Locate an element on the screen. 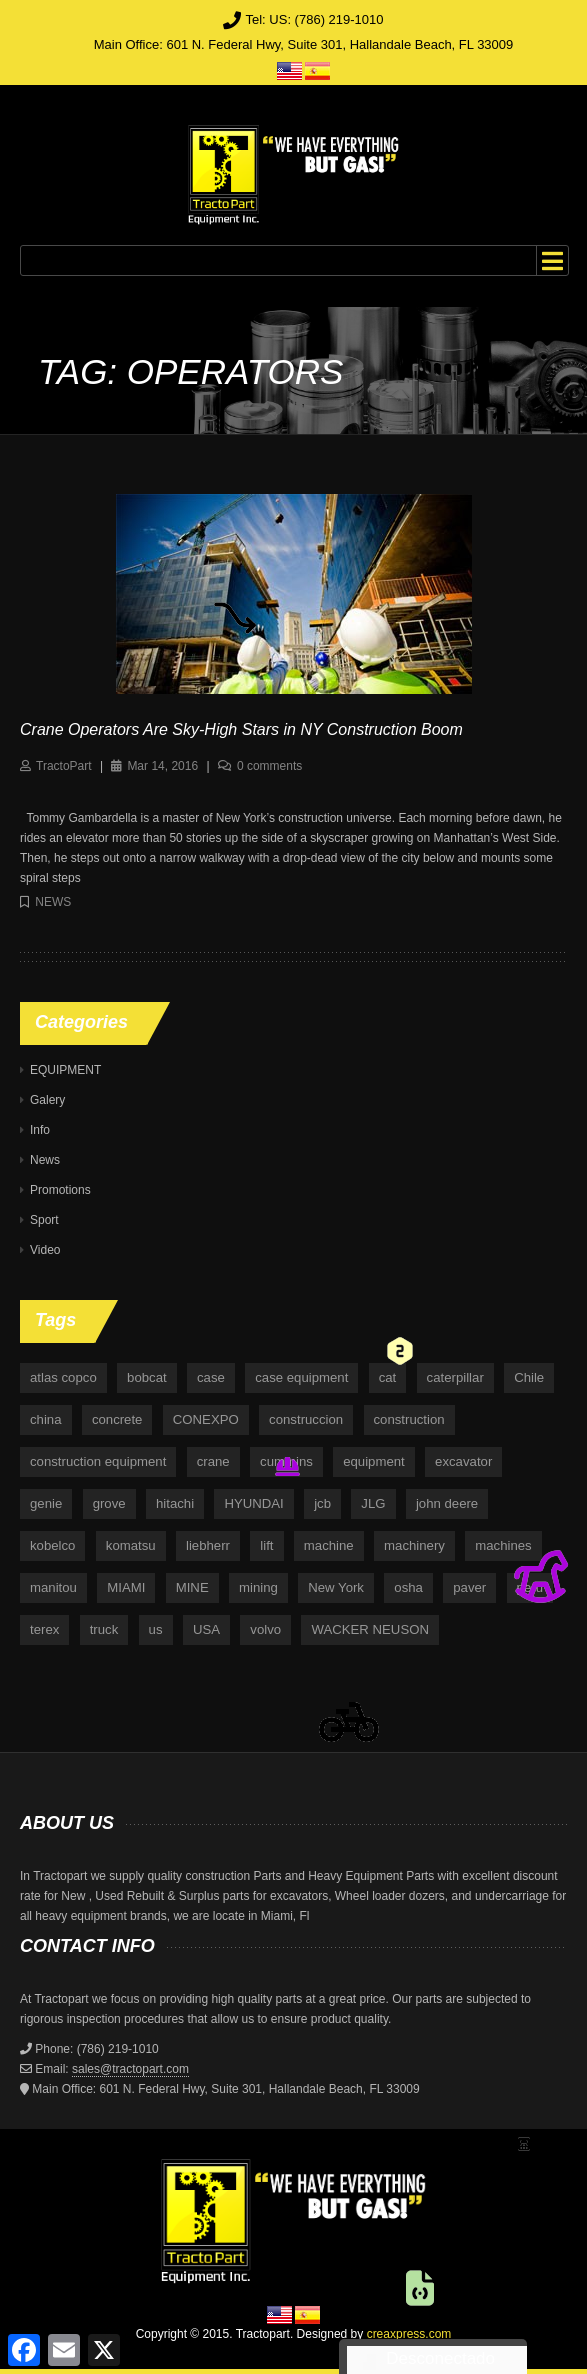  access kids or children's section is located at coordinates (540, 1576).